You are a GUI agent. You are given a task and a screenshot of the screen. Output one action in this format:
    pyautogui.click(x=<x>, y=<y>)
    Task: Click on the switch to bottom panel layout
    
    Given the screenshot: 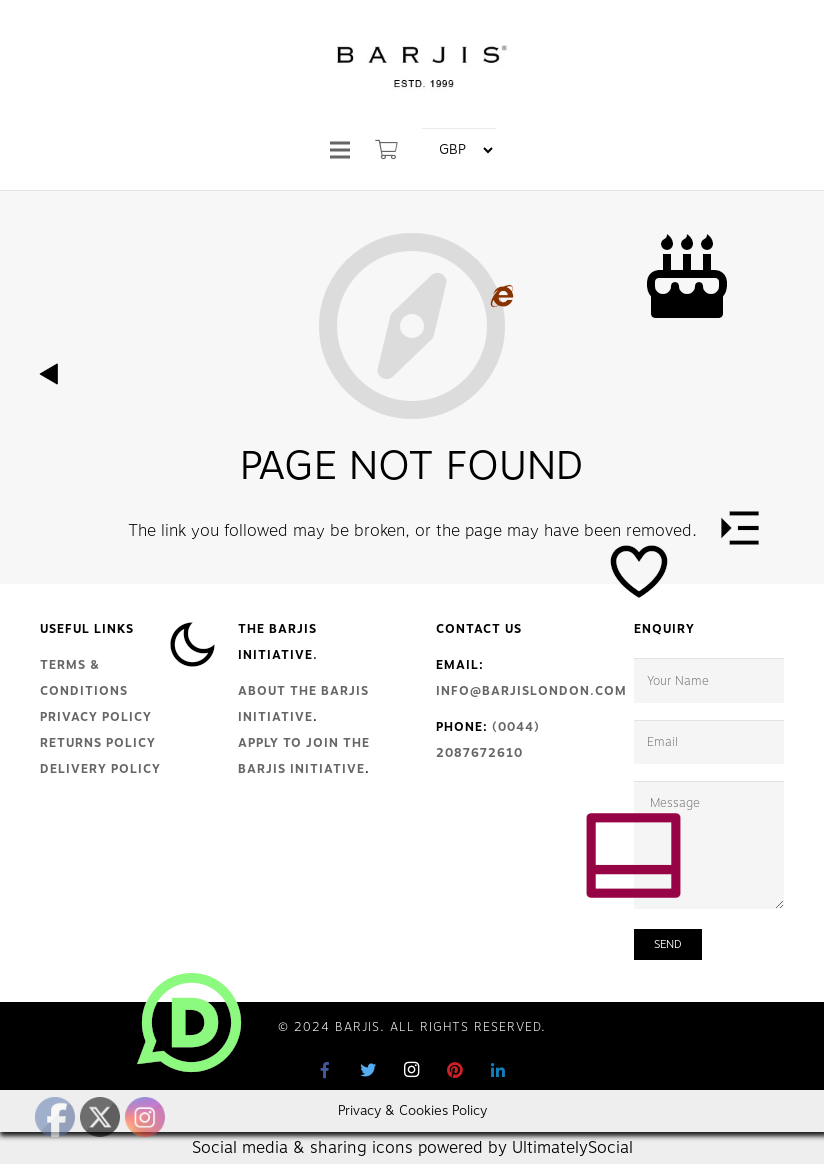 What is the action you would take?
    pyautogui.click(x=633, y=855)
    